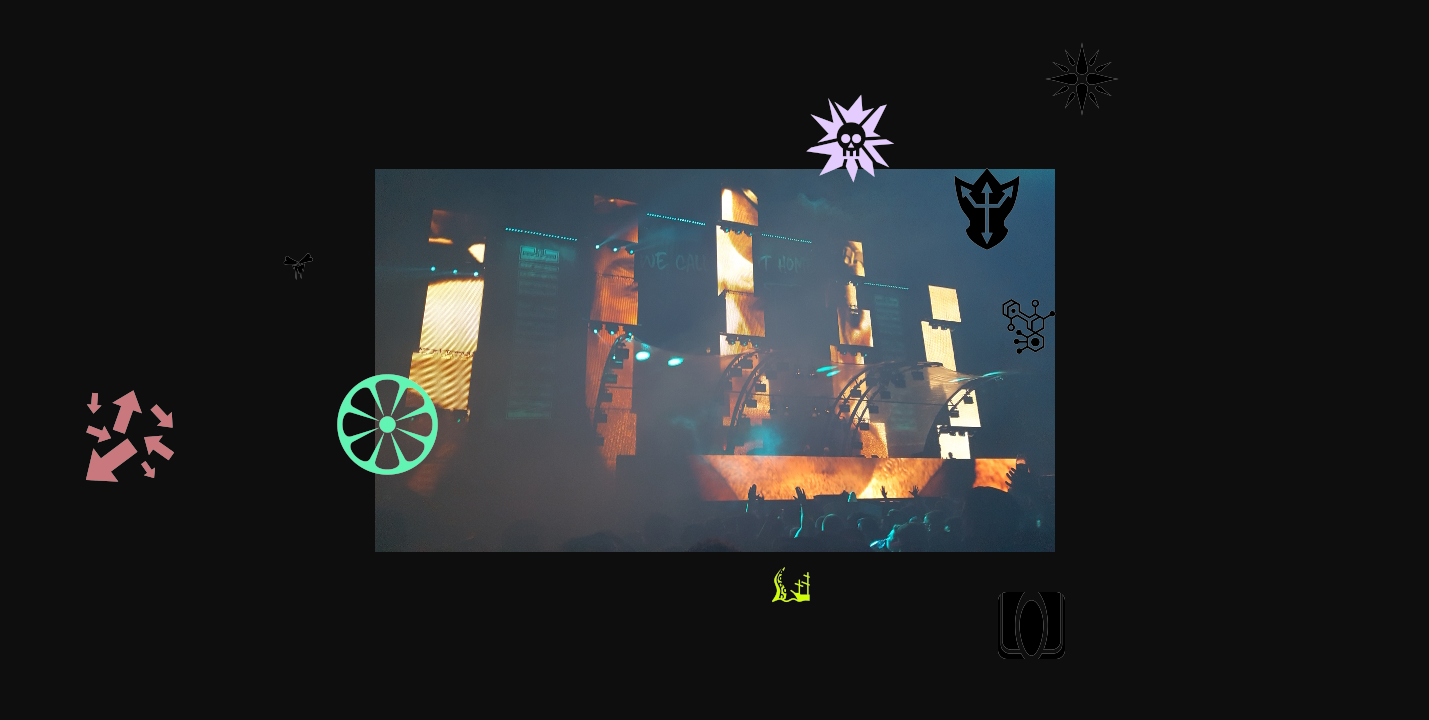 The width and height of the screenshot is (1429, 720). Describe the element at coordinates (1082, 79) in the screenshot. I see `indicates a hazard or danger zone in gameplay` at that location.